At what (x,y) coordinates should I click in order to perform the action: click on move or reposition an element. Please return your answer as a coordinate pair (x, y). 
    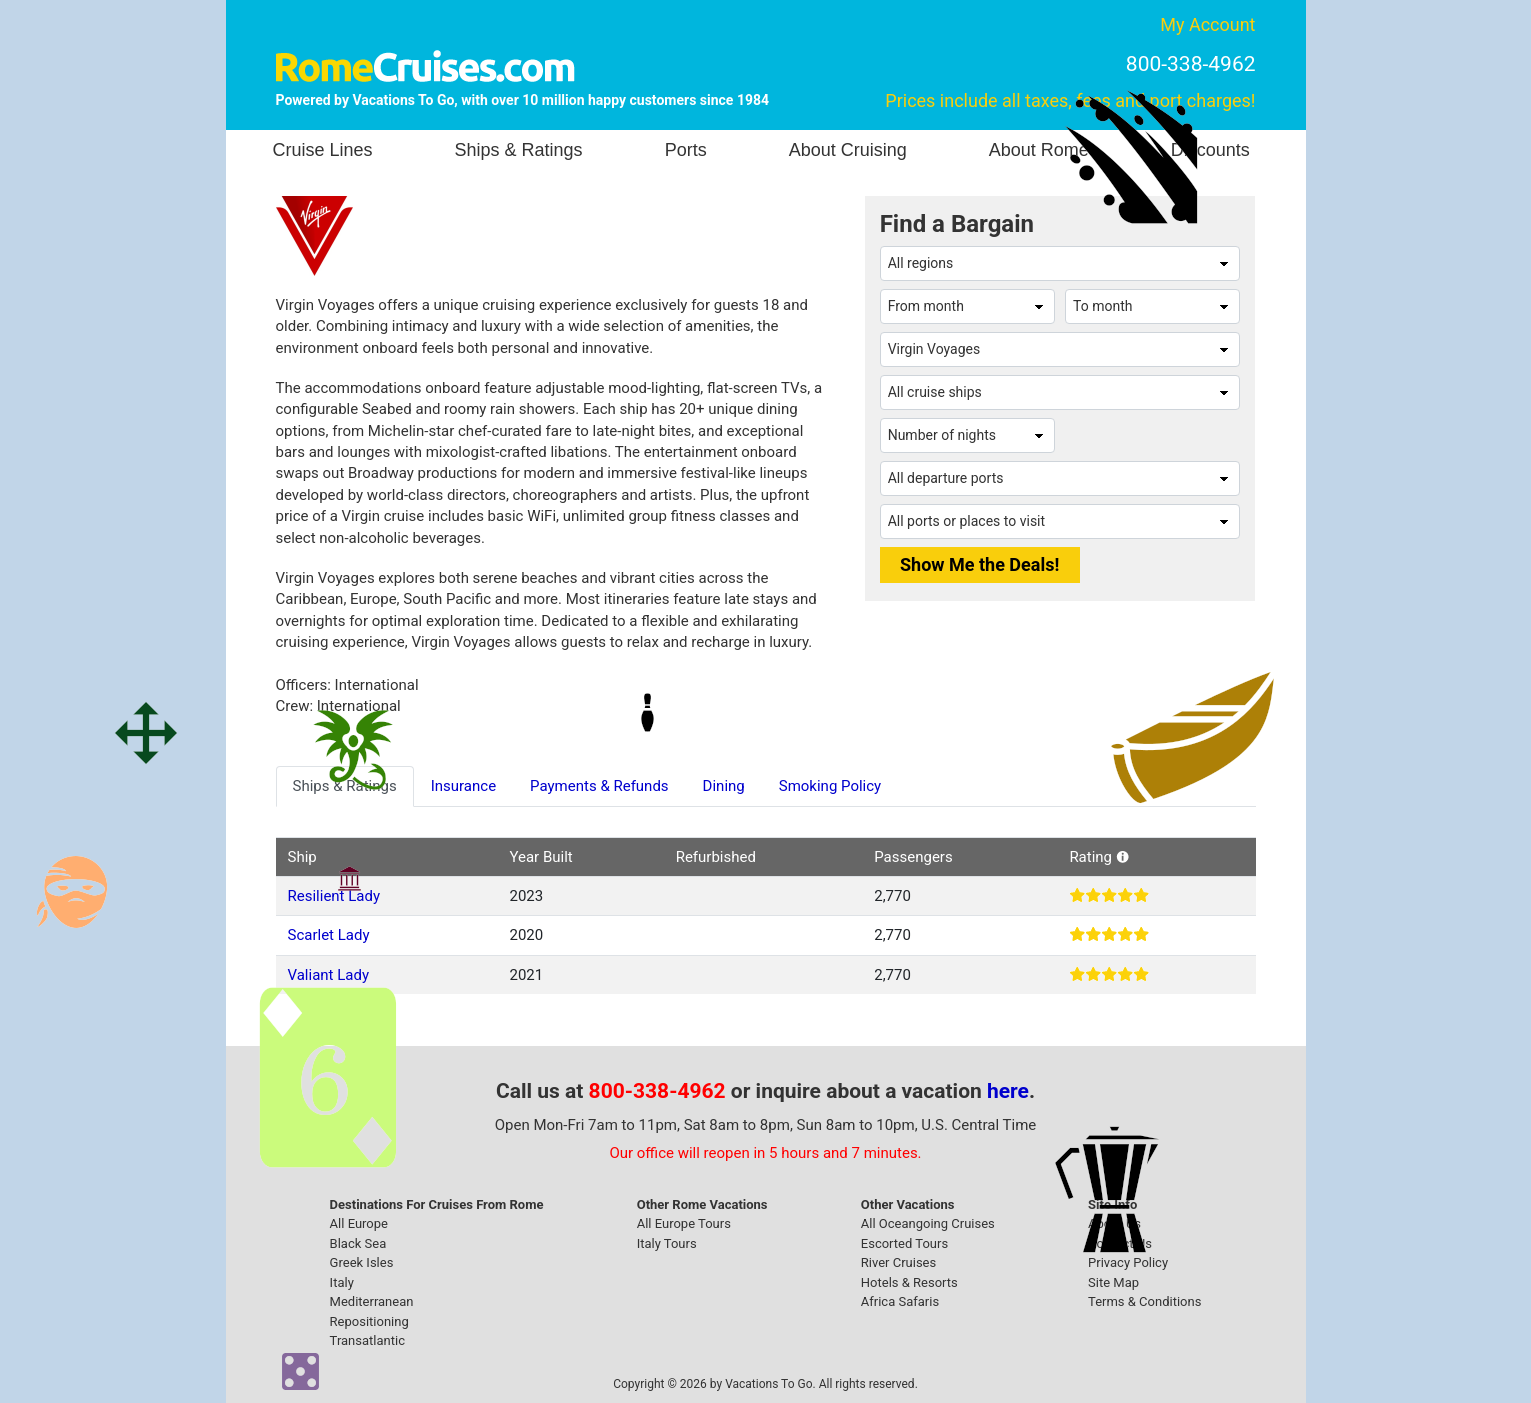
    Looking at the image, I should click on (146, 733).